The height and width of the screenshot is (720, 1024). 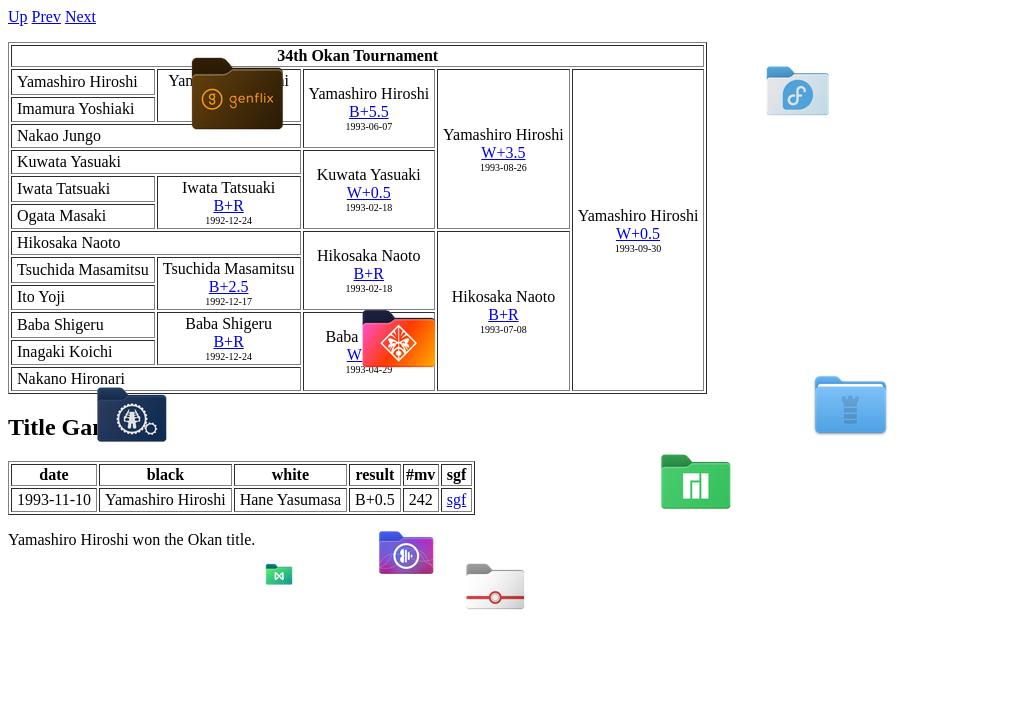 What do you see at coordinates (495, 588) in the screenshot?
I see `open pokémon premier ball themed folder` at bounding box center [495, 588].